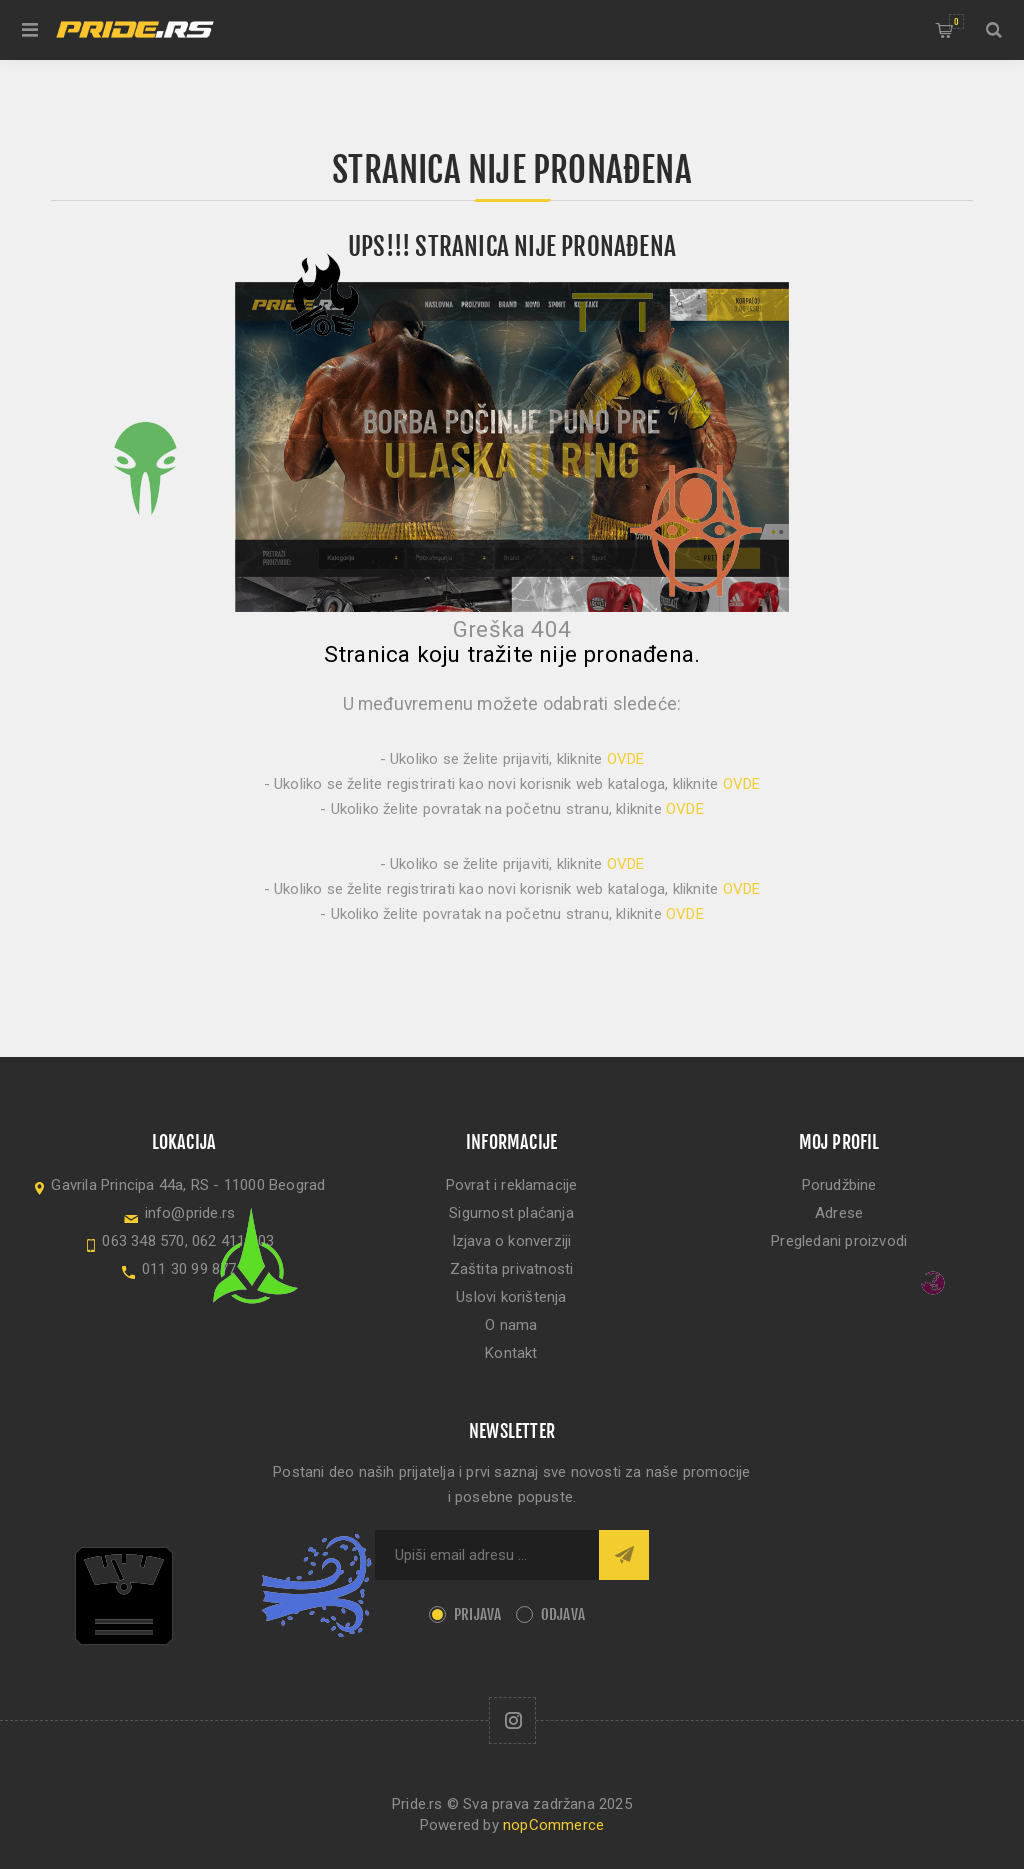  What do you see at coordinates (255, 1255) in the screenshot?
I see `klingon empire emblem from star trek` at bounding box center [255, 1255].